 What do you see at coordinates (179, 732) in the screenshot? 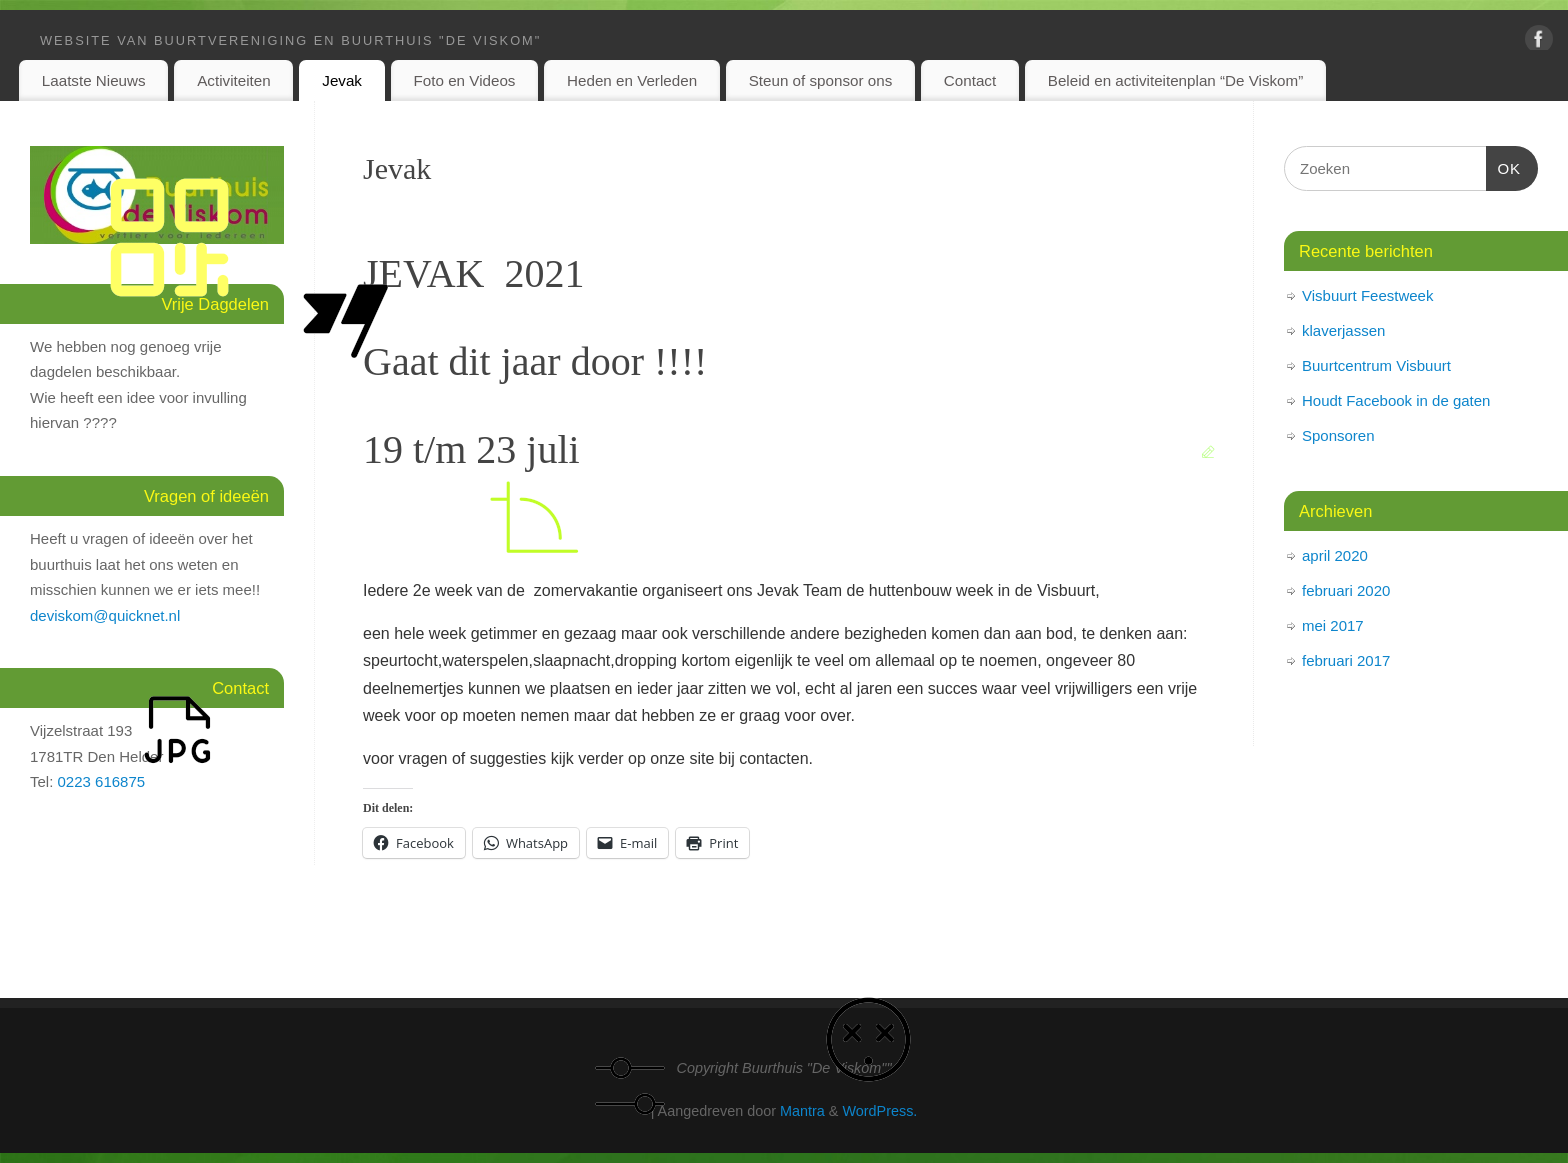
I see `view or open a JPG image file` at bounding box center [179, 732].